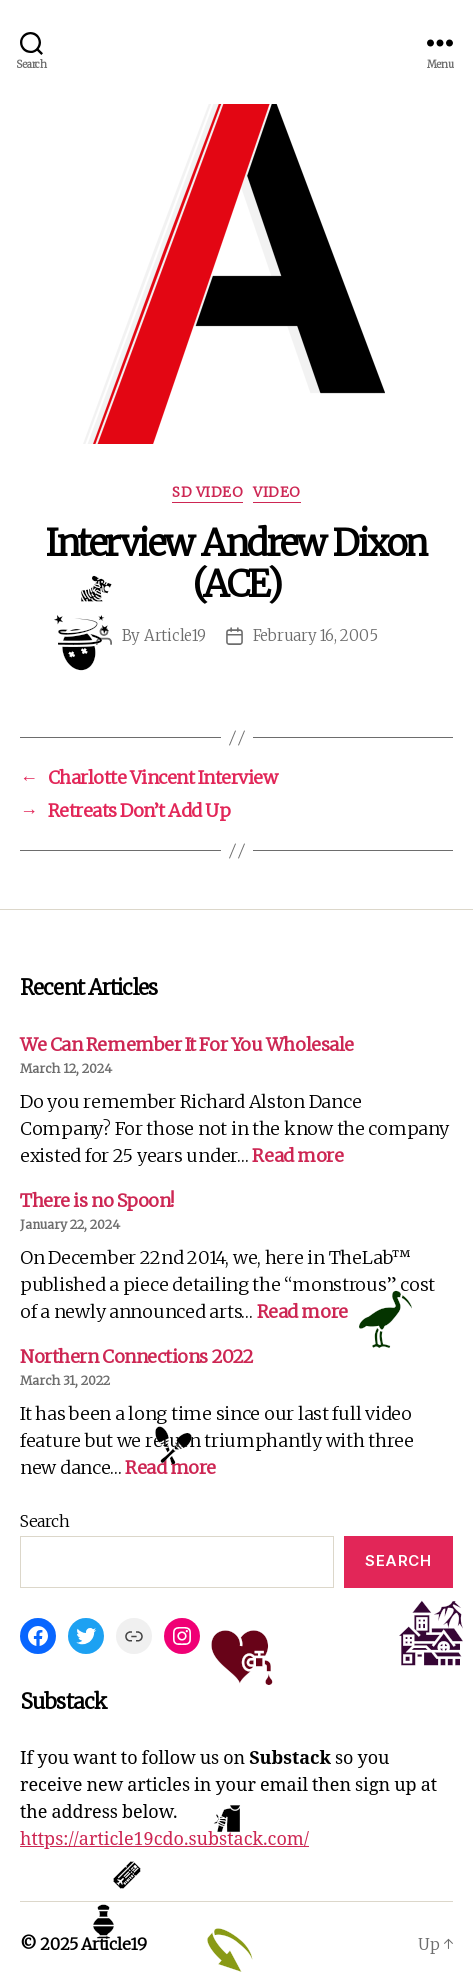 The width and height of the screenshot is (473, 1986). What do you see at coordinates (81, 642) in the screenshot?
I see `indicates a knockout or dizzy state in gameplay` at bounding box center [81, 642].